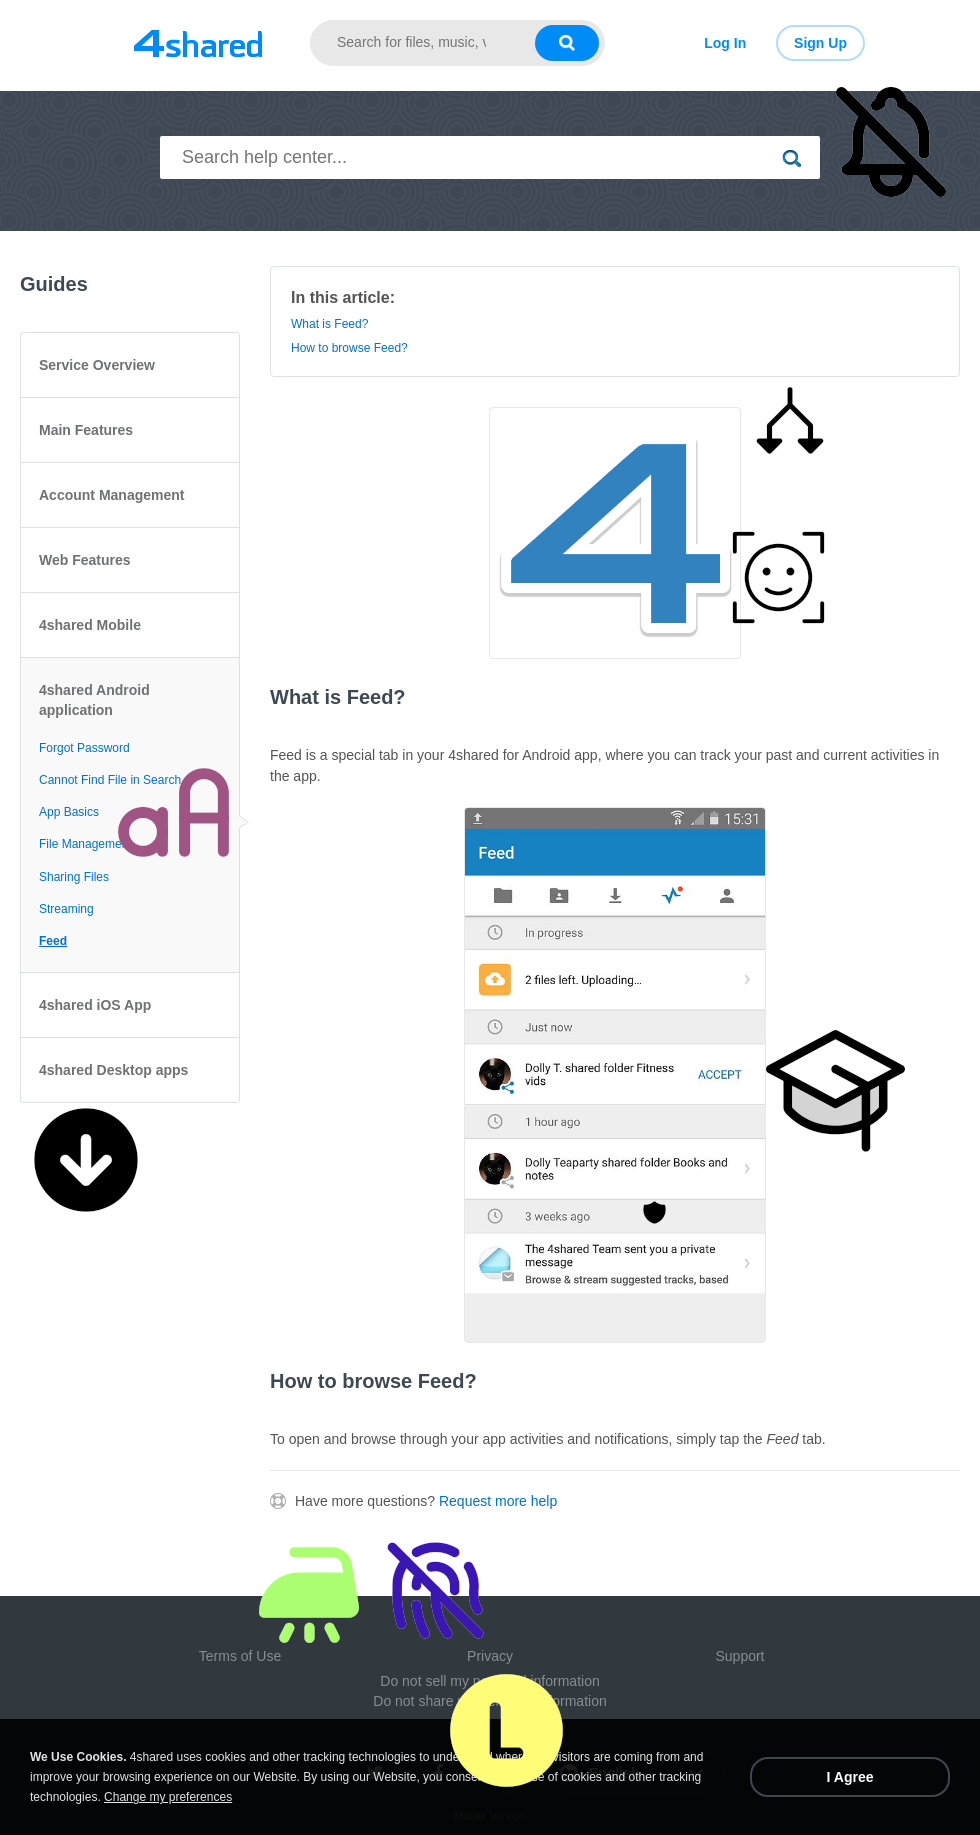 The image size is (980, 1835). Describe the element at coordinates (173, 812) in the screenshot. I see `toggle between uppercase and lowercase text` at that location.